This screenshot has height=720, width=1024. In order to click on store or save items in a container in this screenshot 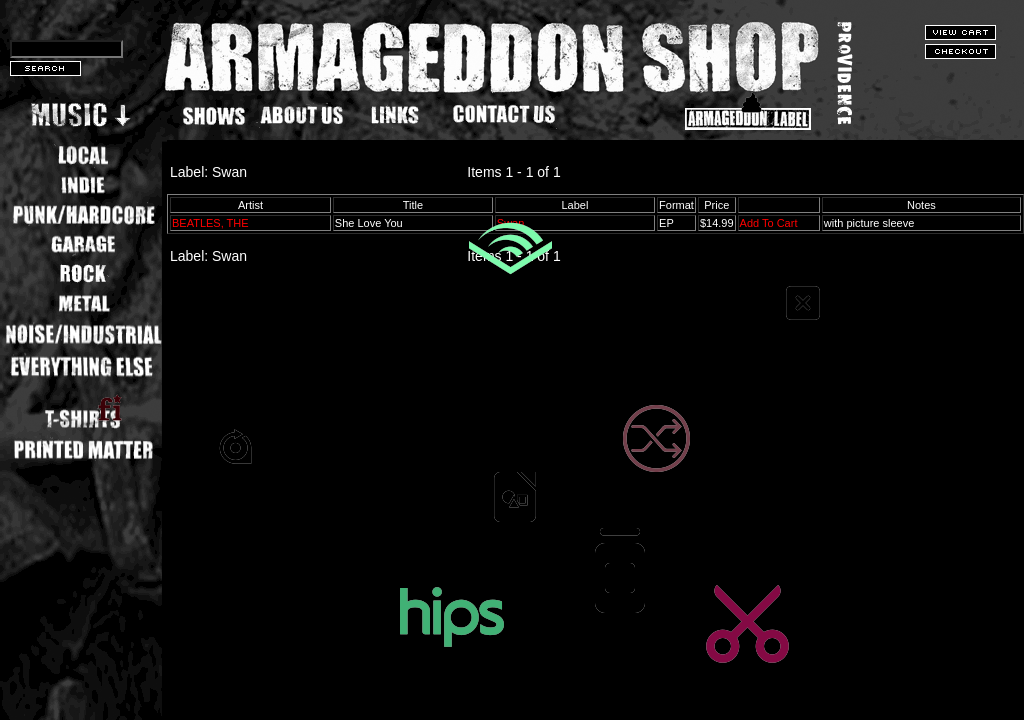, I will do `click(620, 573)`.